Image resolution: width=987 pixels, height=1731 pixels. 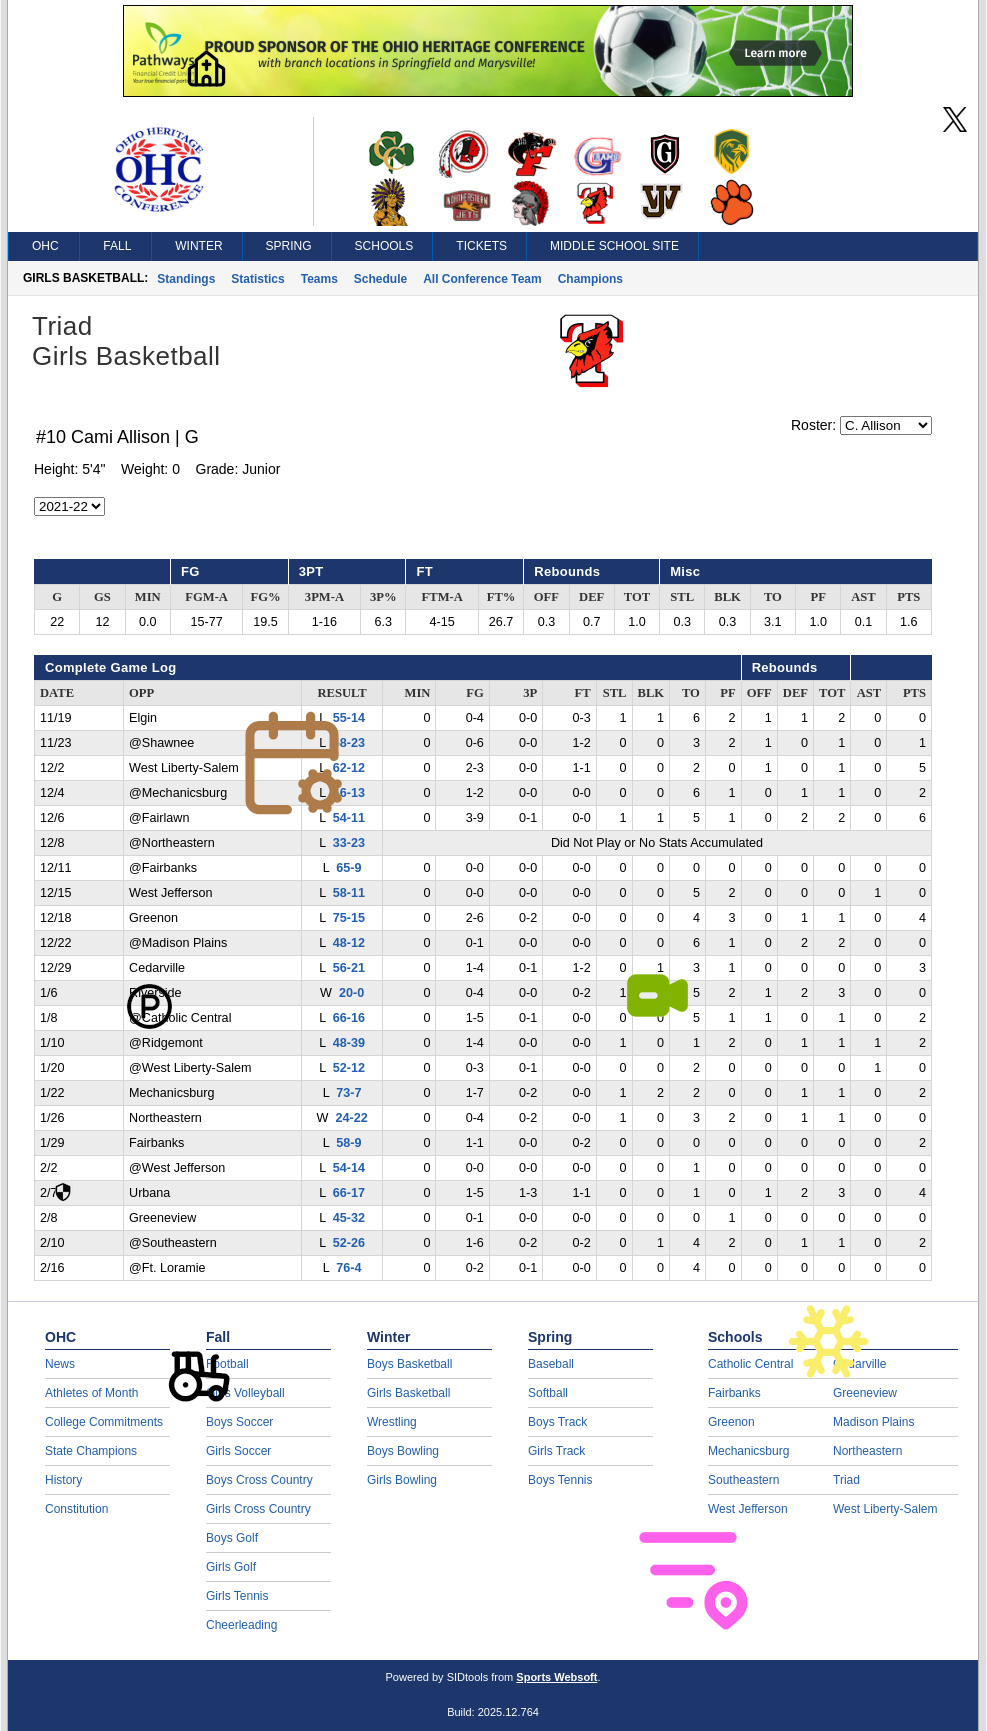 I want to click on filter results by location, so click(x=688, y=1570).